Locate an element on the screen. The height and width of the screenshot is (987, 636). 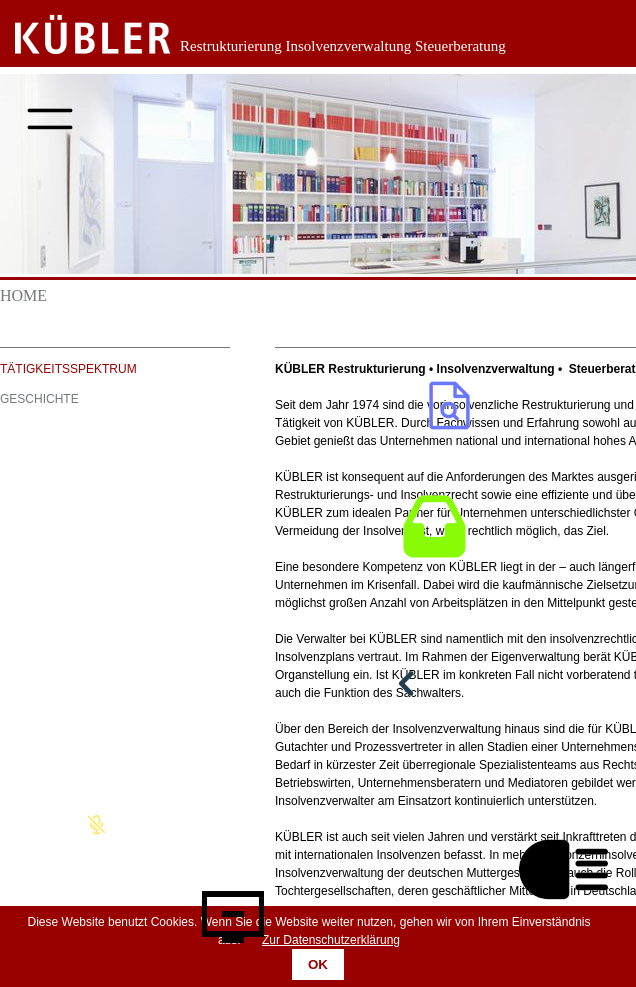
search within a document is located at coordinates (449, 405).